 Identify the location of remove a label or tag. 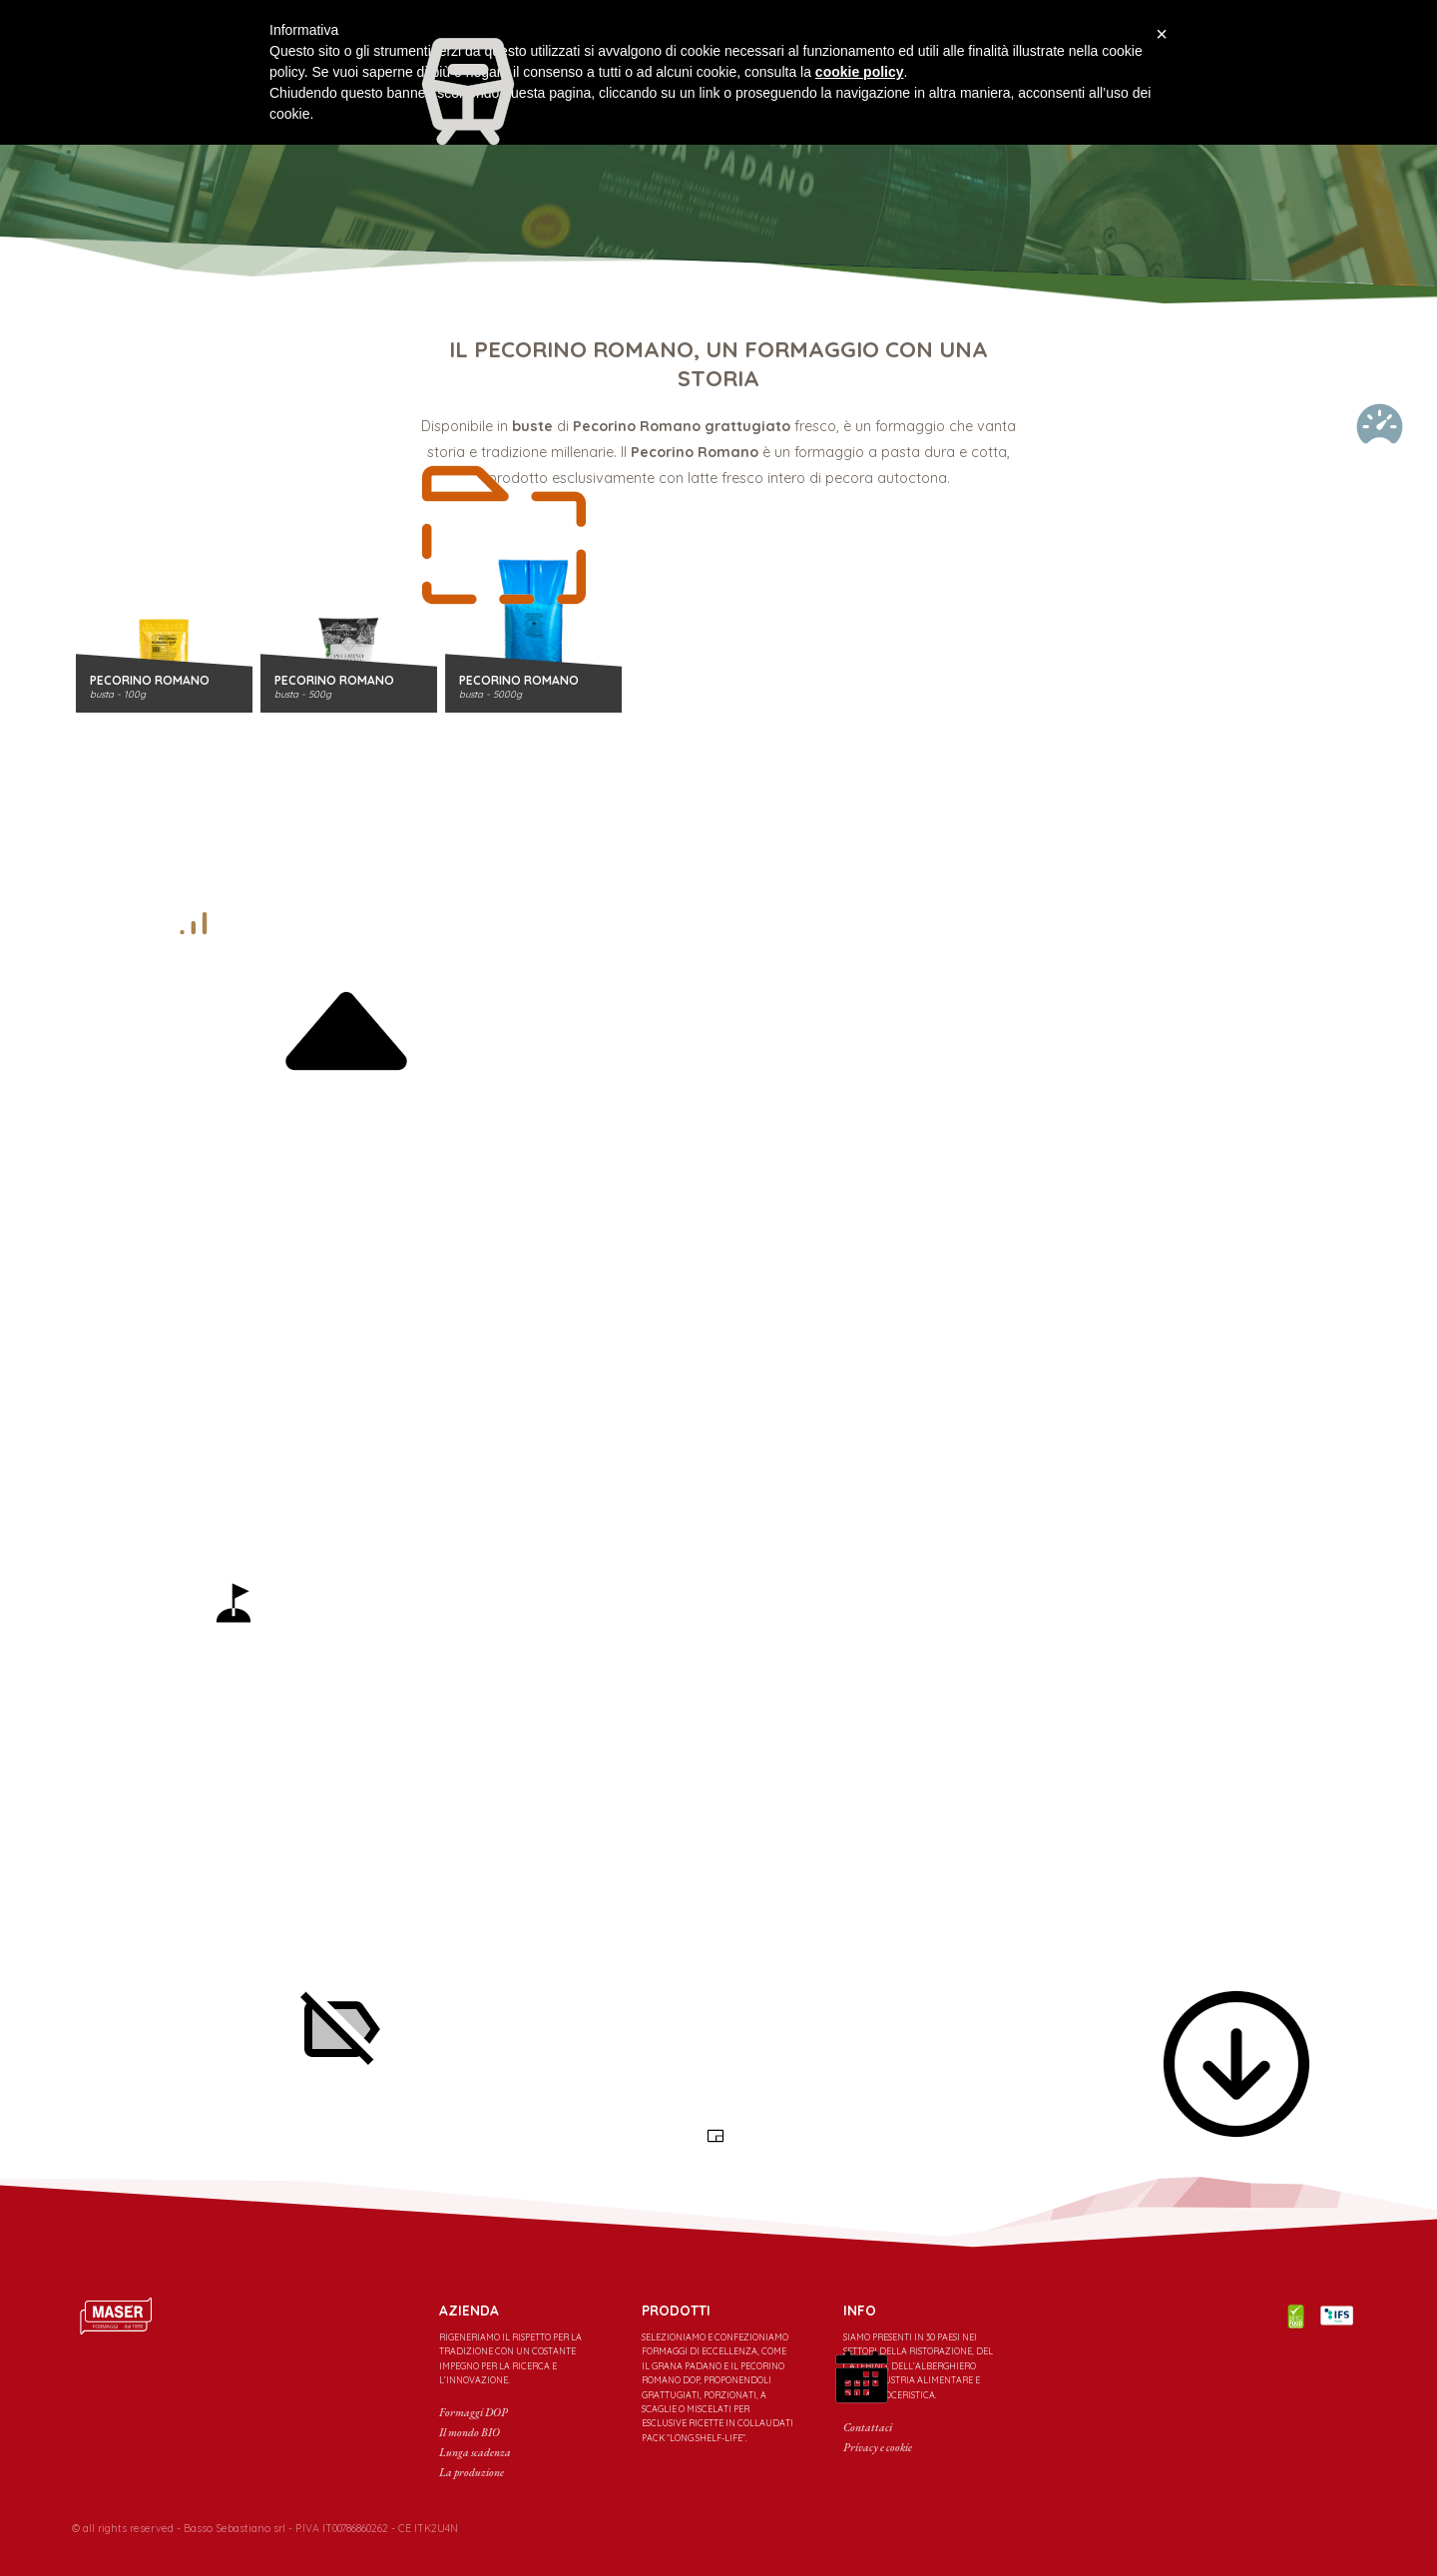
(340, 2029).